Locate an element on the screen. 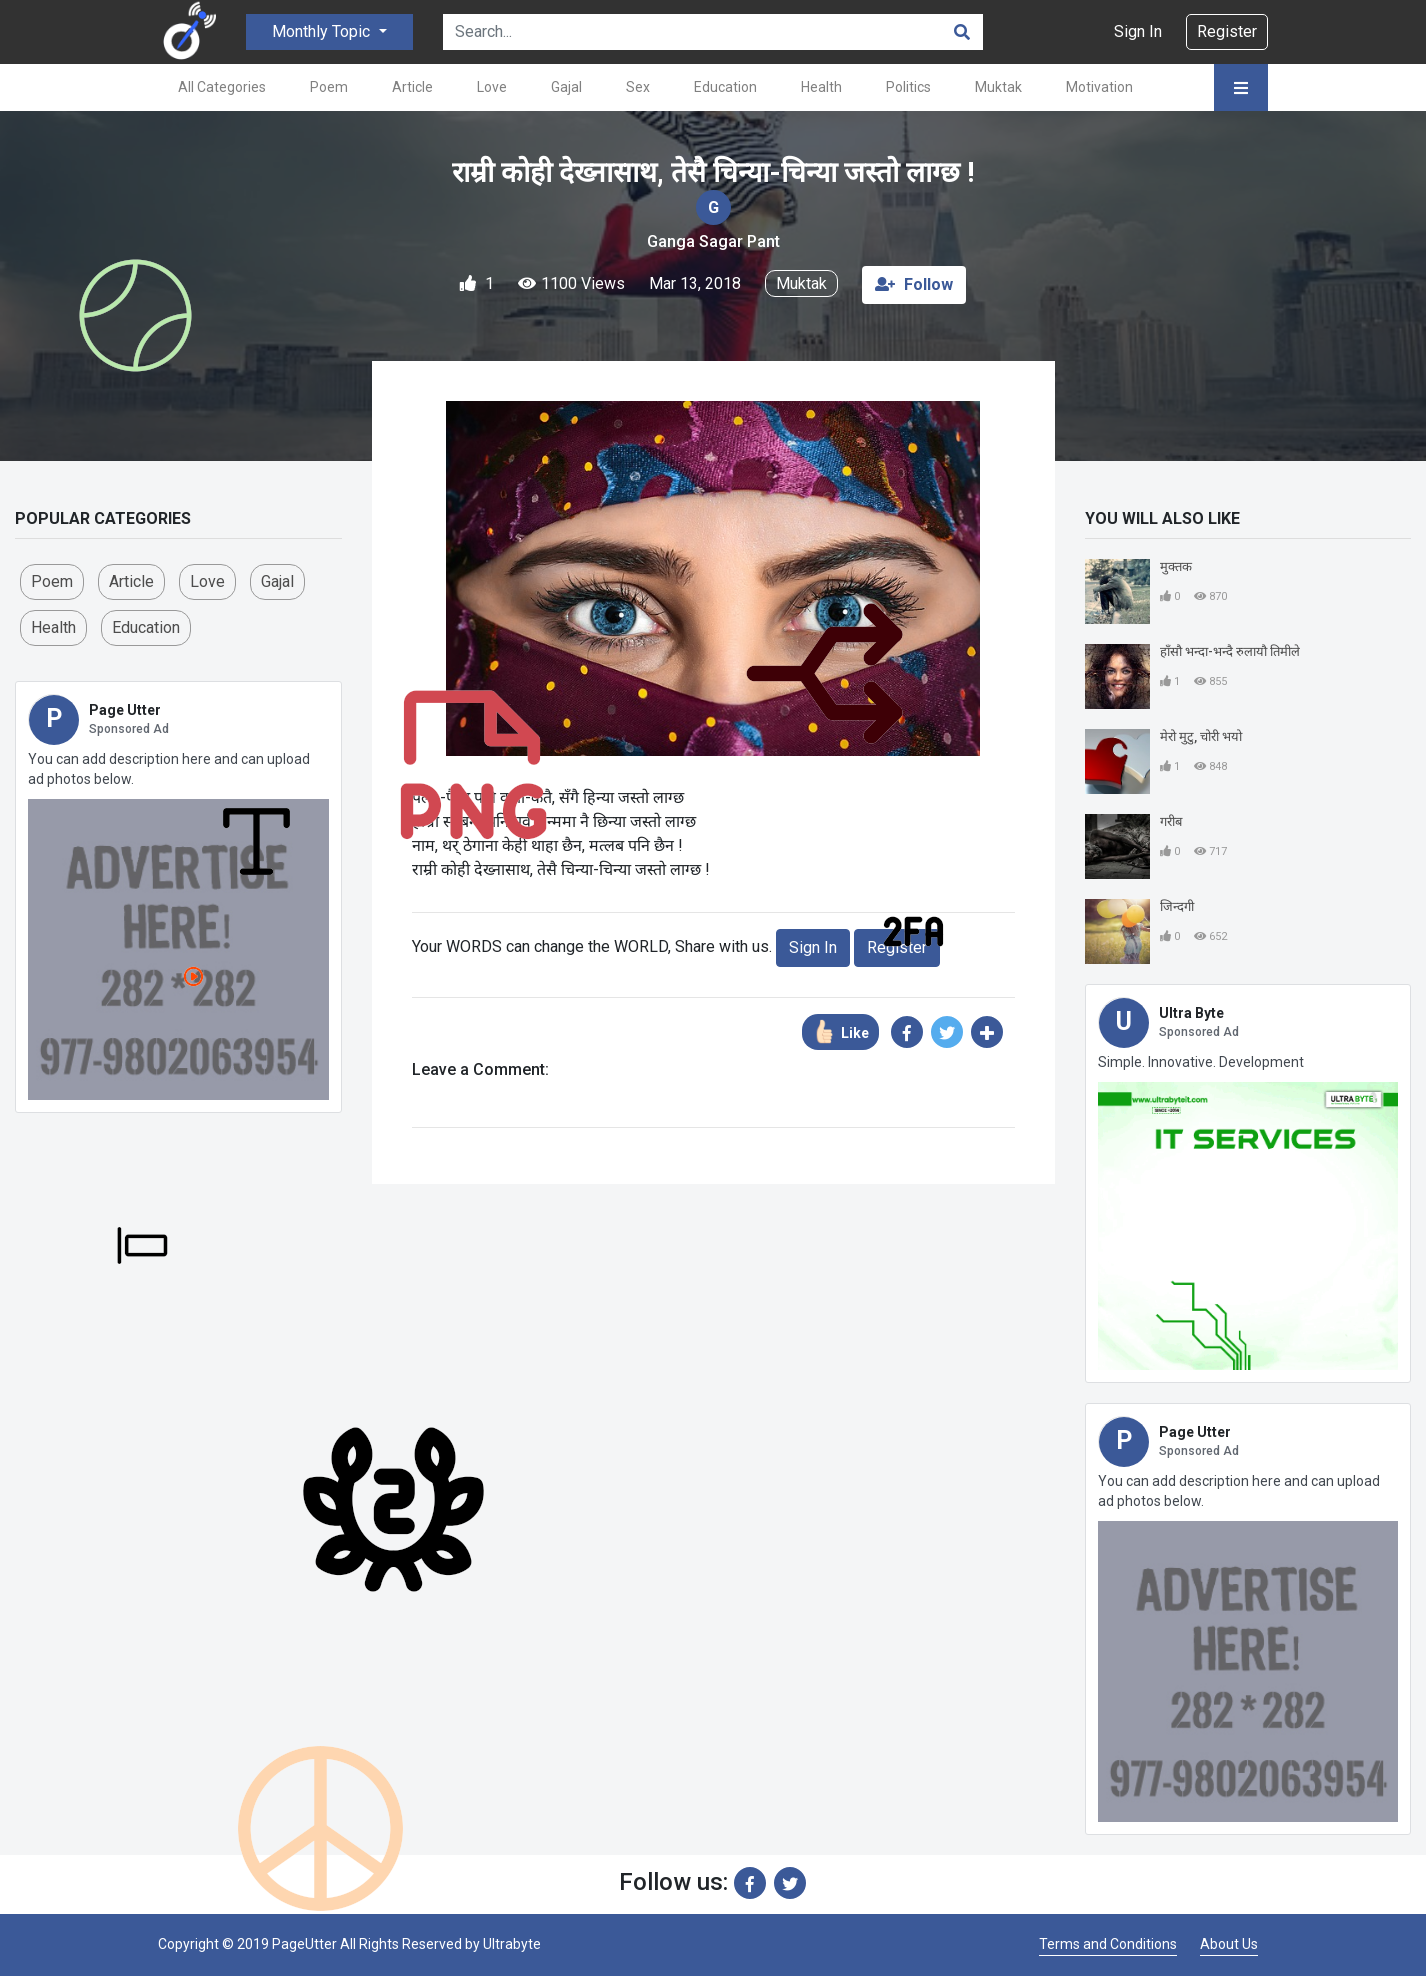  enable two-factor authentication is located at coordinates (913, 931).